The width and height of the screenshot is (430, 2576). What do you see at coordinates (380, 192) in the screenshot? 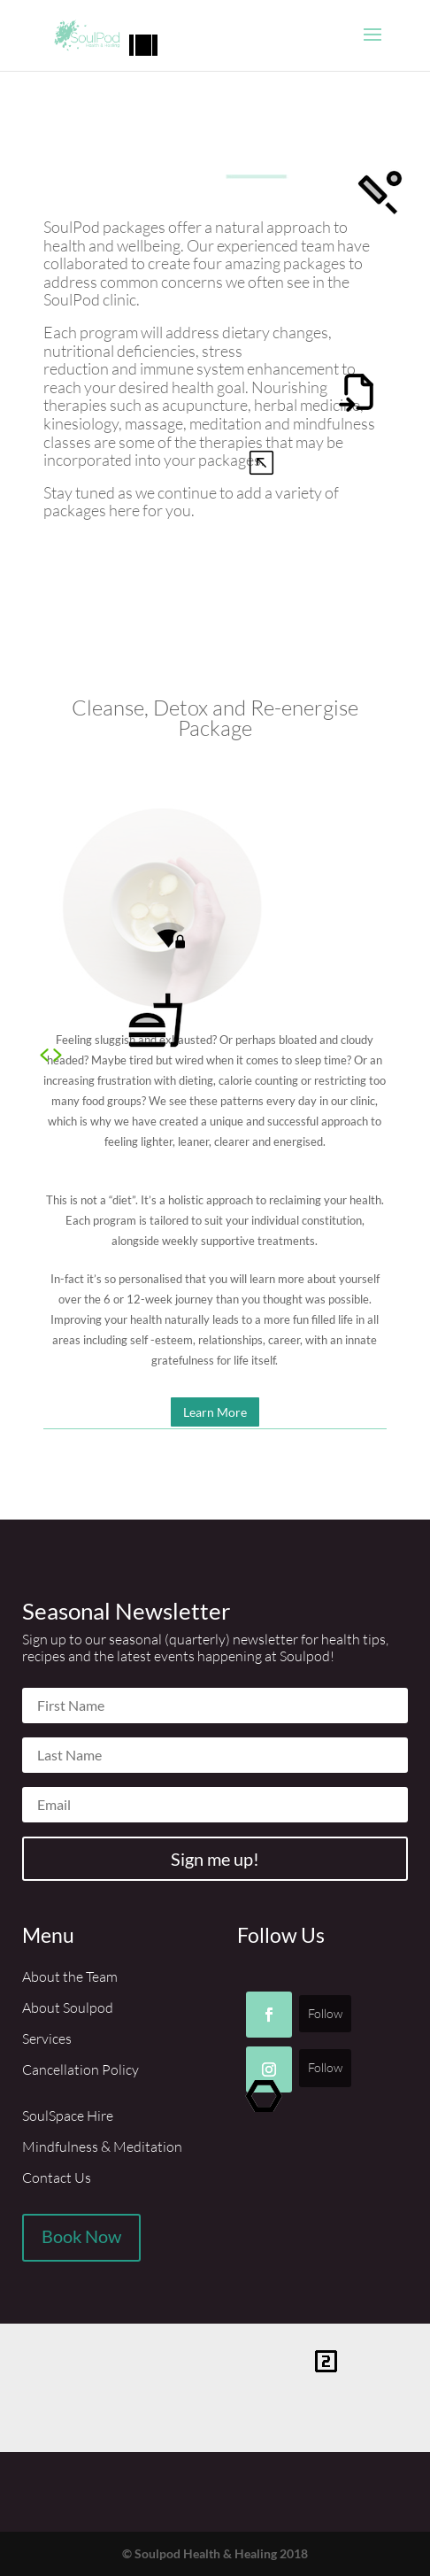
I see `access cricket sports content` at bounding box center [380, 192].